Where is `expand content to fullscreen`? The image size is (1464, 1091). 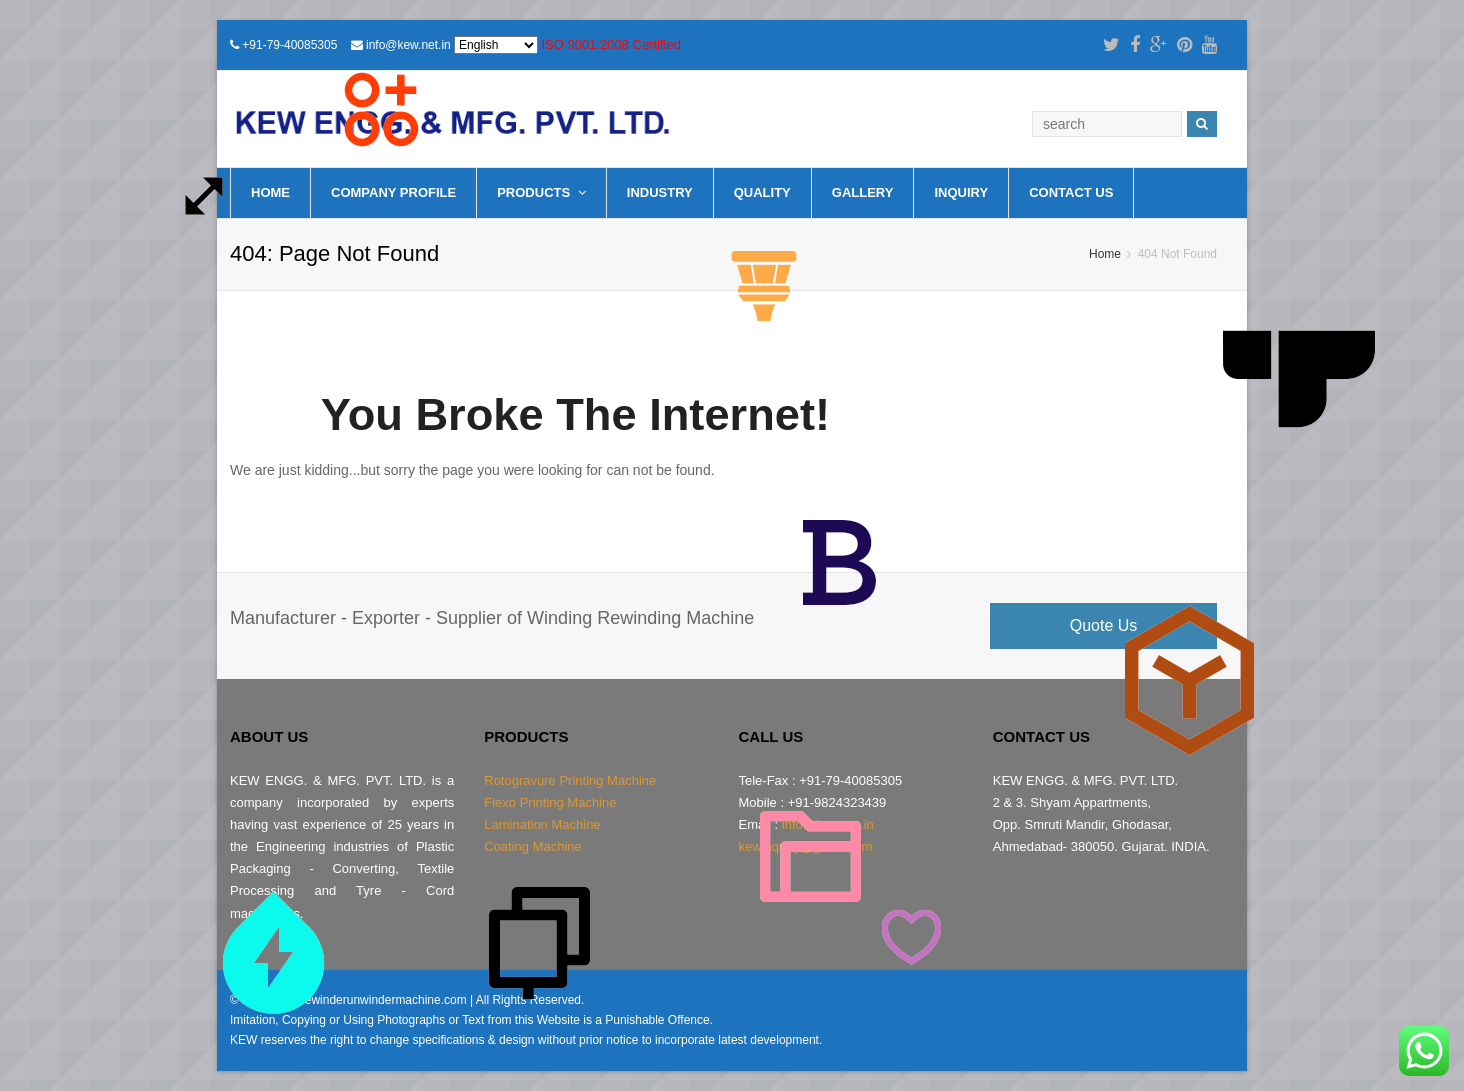
expand content to fullscreen is located at coordinates (204, 196).